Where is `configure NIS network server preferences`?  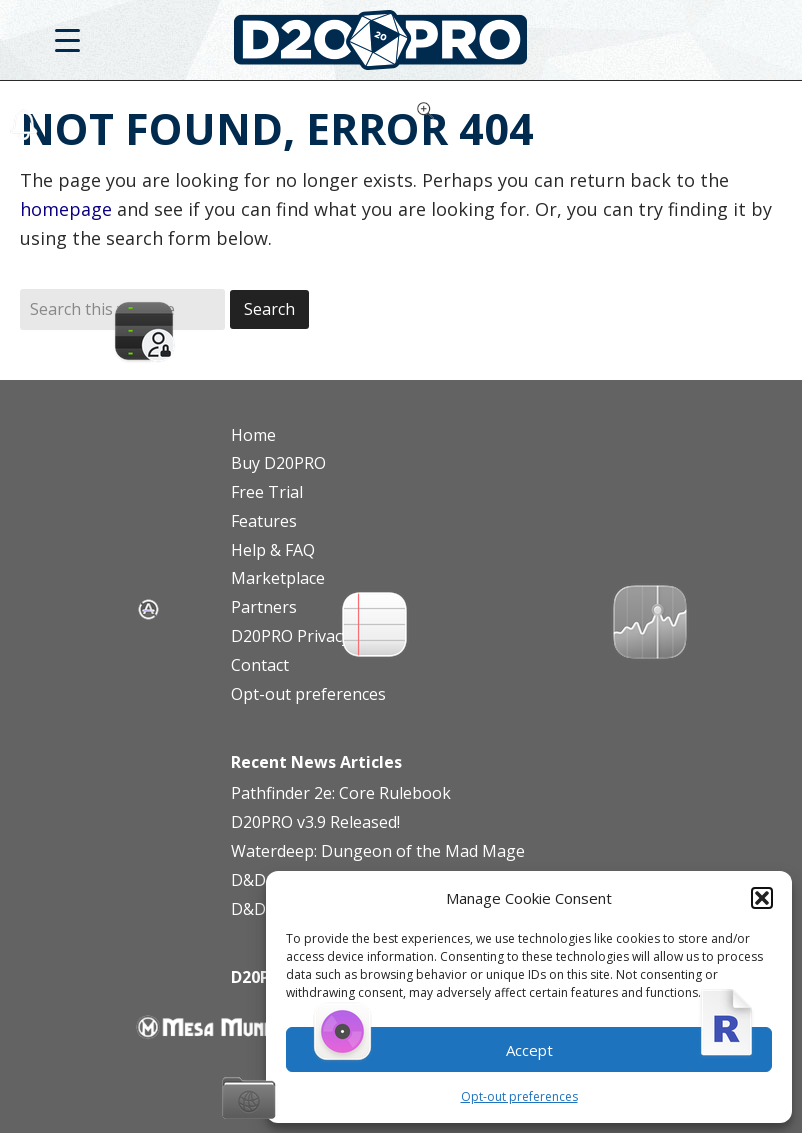
configure NIS network server preferences is located at coordinates (144, 331).